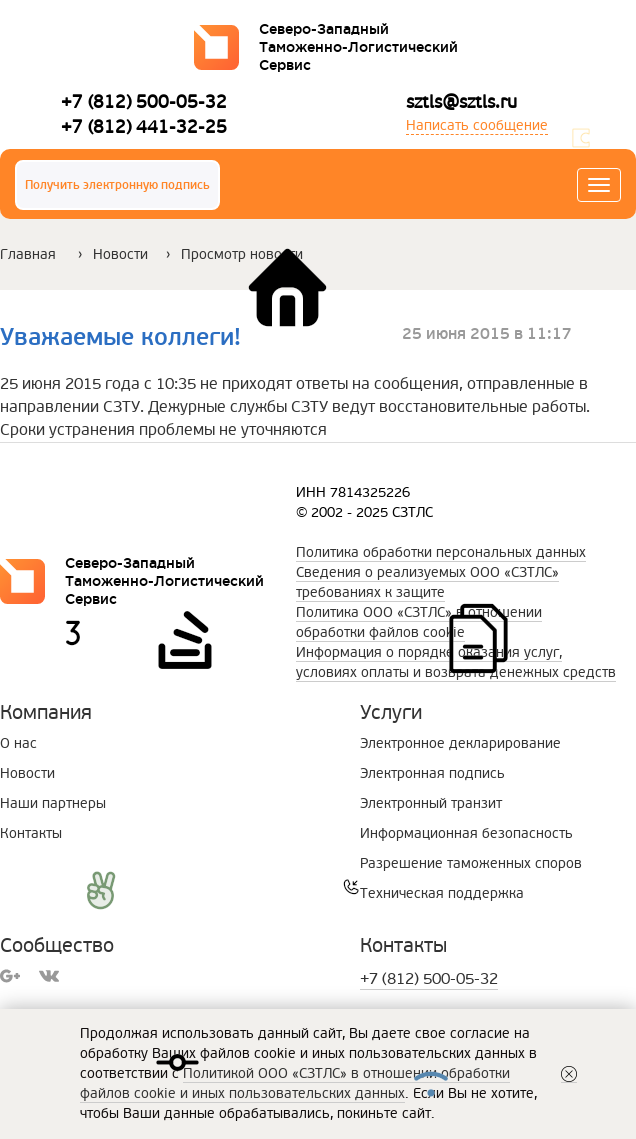 This screenshot has width=636, height=1139. I want to click on view all files, so click(478, 638).